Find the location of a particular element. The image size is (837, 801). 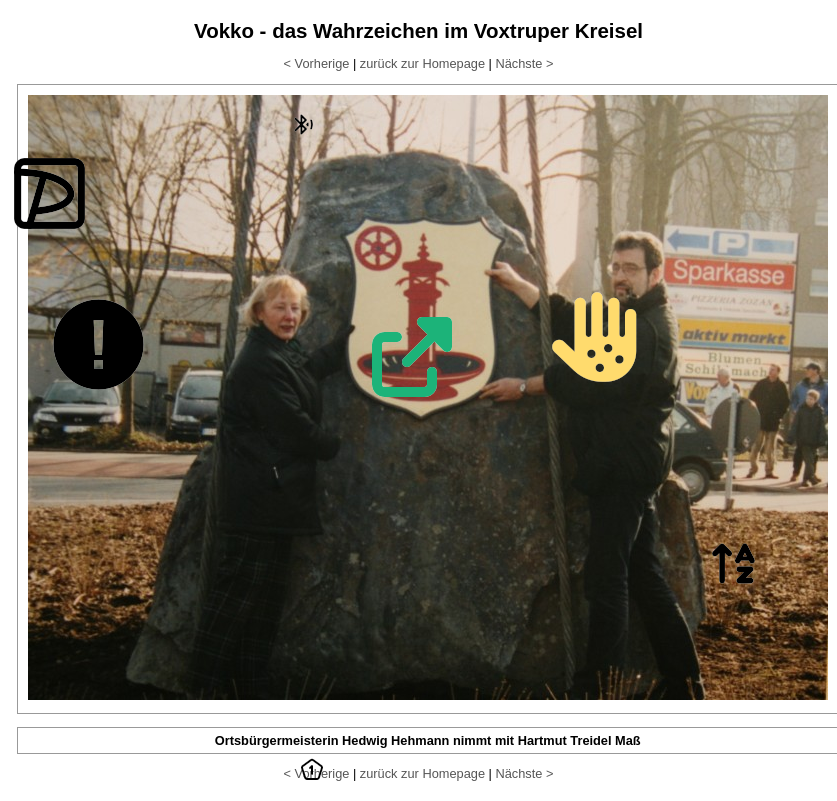

bluetooth audio device connected is located at coordinates (303, 124).